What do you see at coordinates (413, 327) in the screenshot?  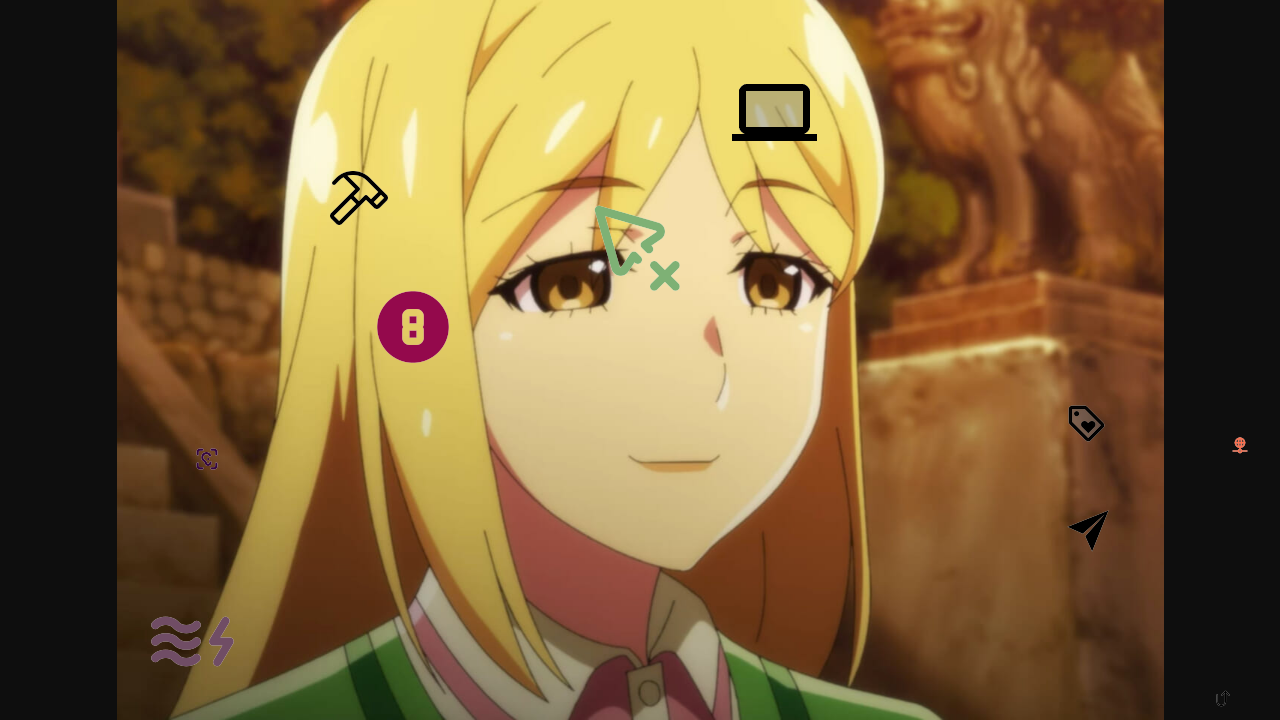 I see `indicates step 8 in a multi-step process` at bounding box center [413, 327].